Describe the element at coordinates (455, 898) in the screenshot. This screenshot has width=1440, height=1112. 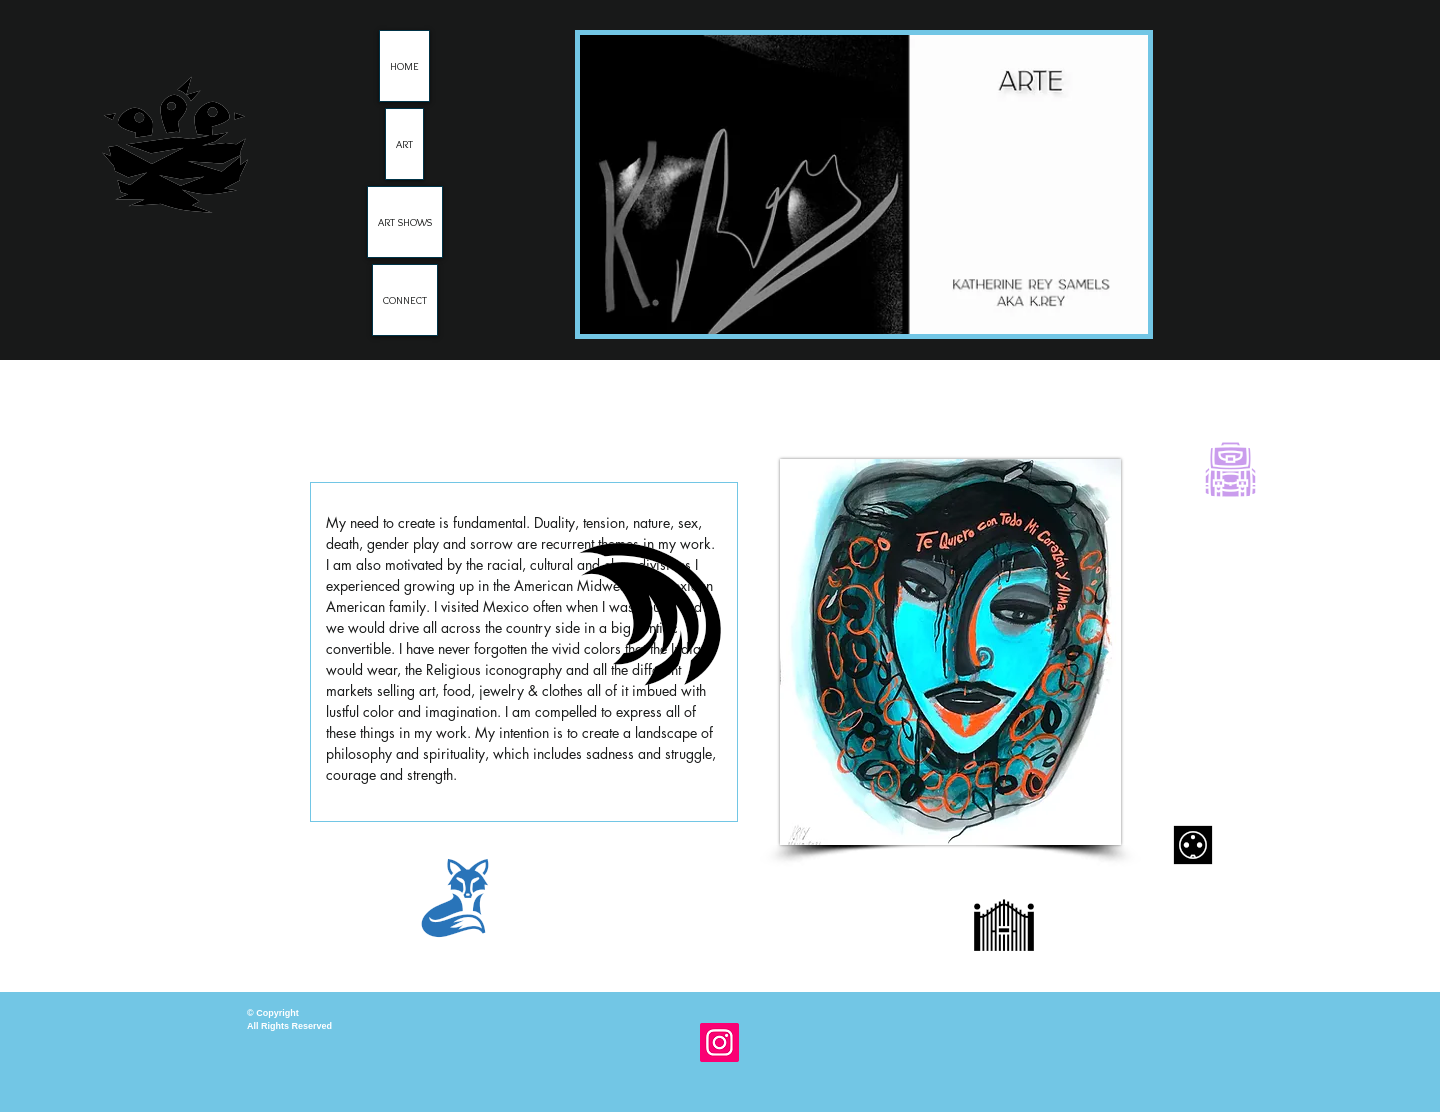
I see `fox character or avatar icon` at that location.